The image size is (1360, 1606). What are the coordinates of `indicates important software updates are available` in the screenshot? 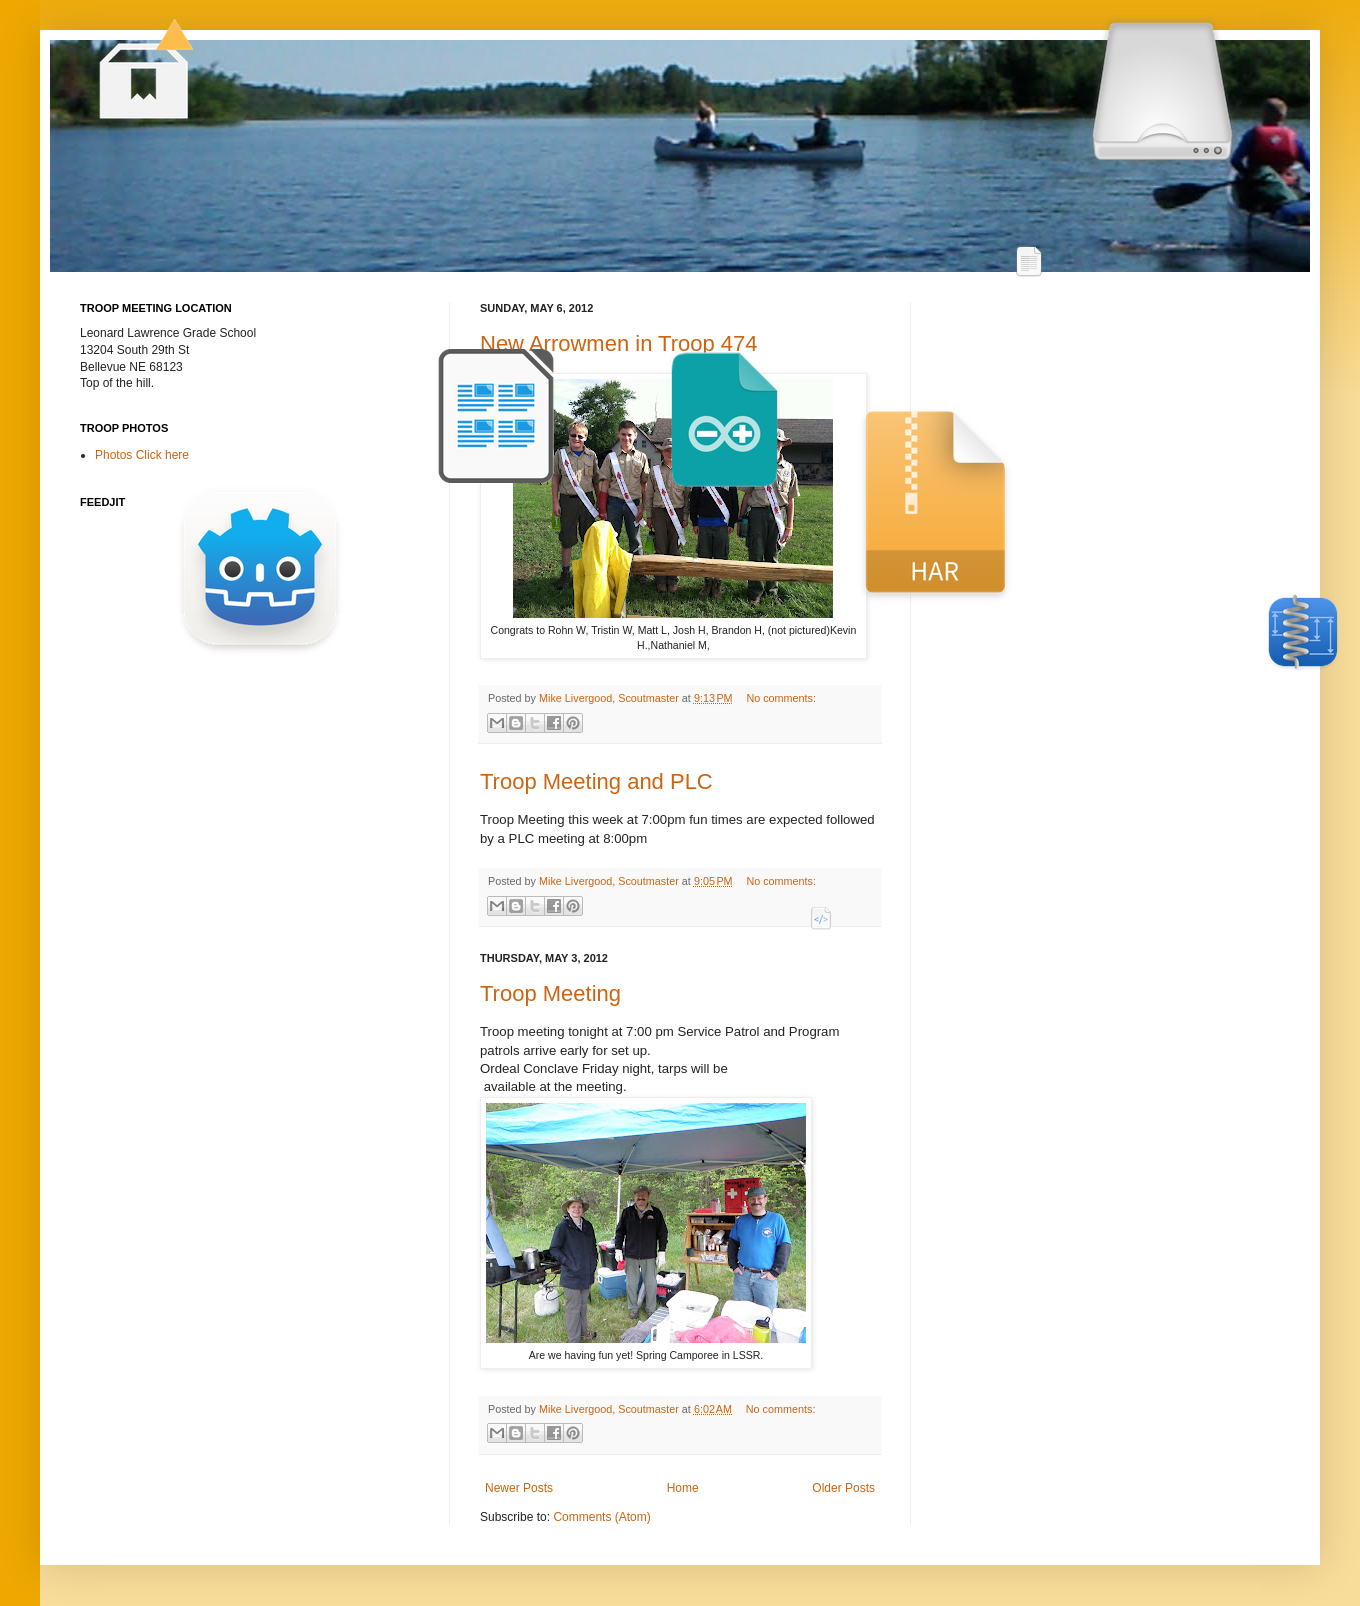 It's located at (143, 68).